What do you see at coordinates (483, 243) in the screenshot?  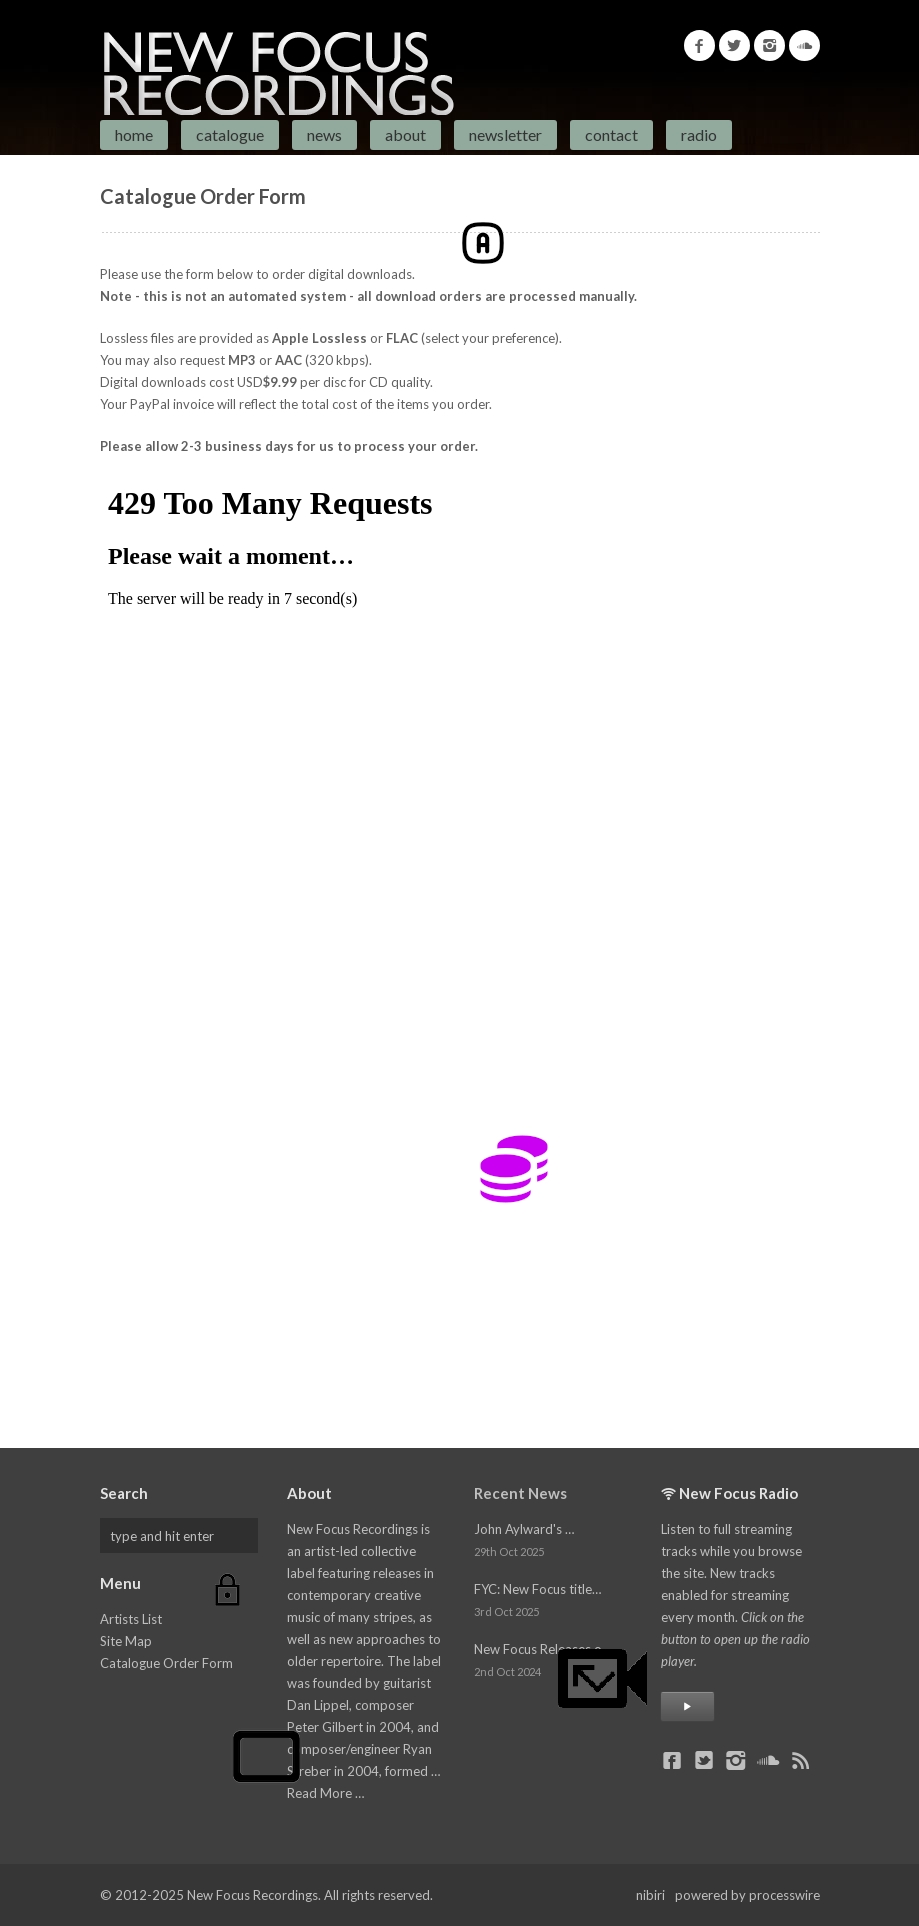 I see `select font style or text option A` at bounding box center [483, 243].